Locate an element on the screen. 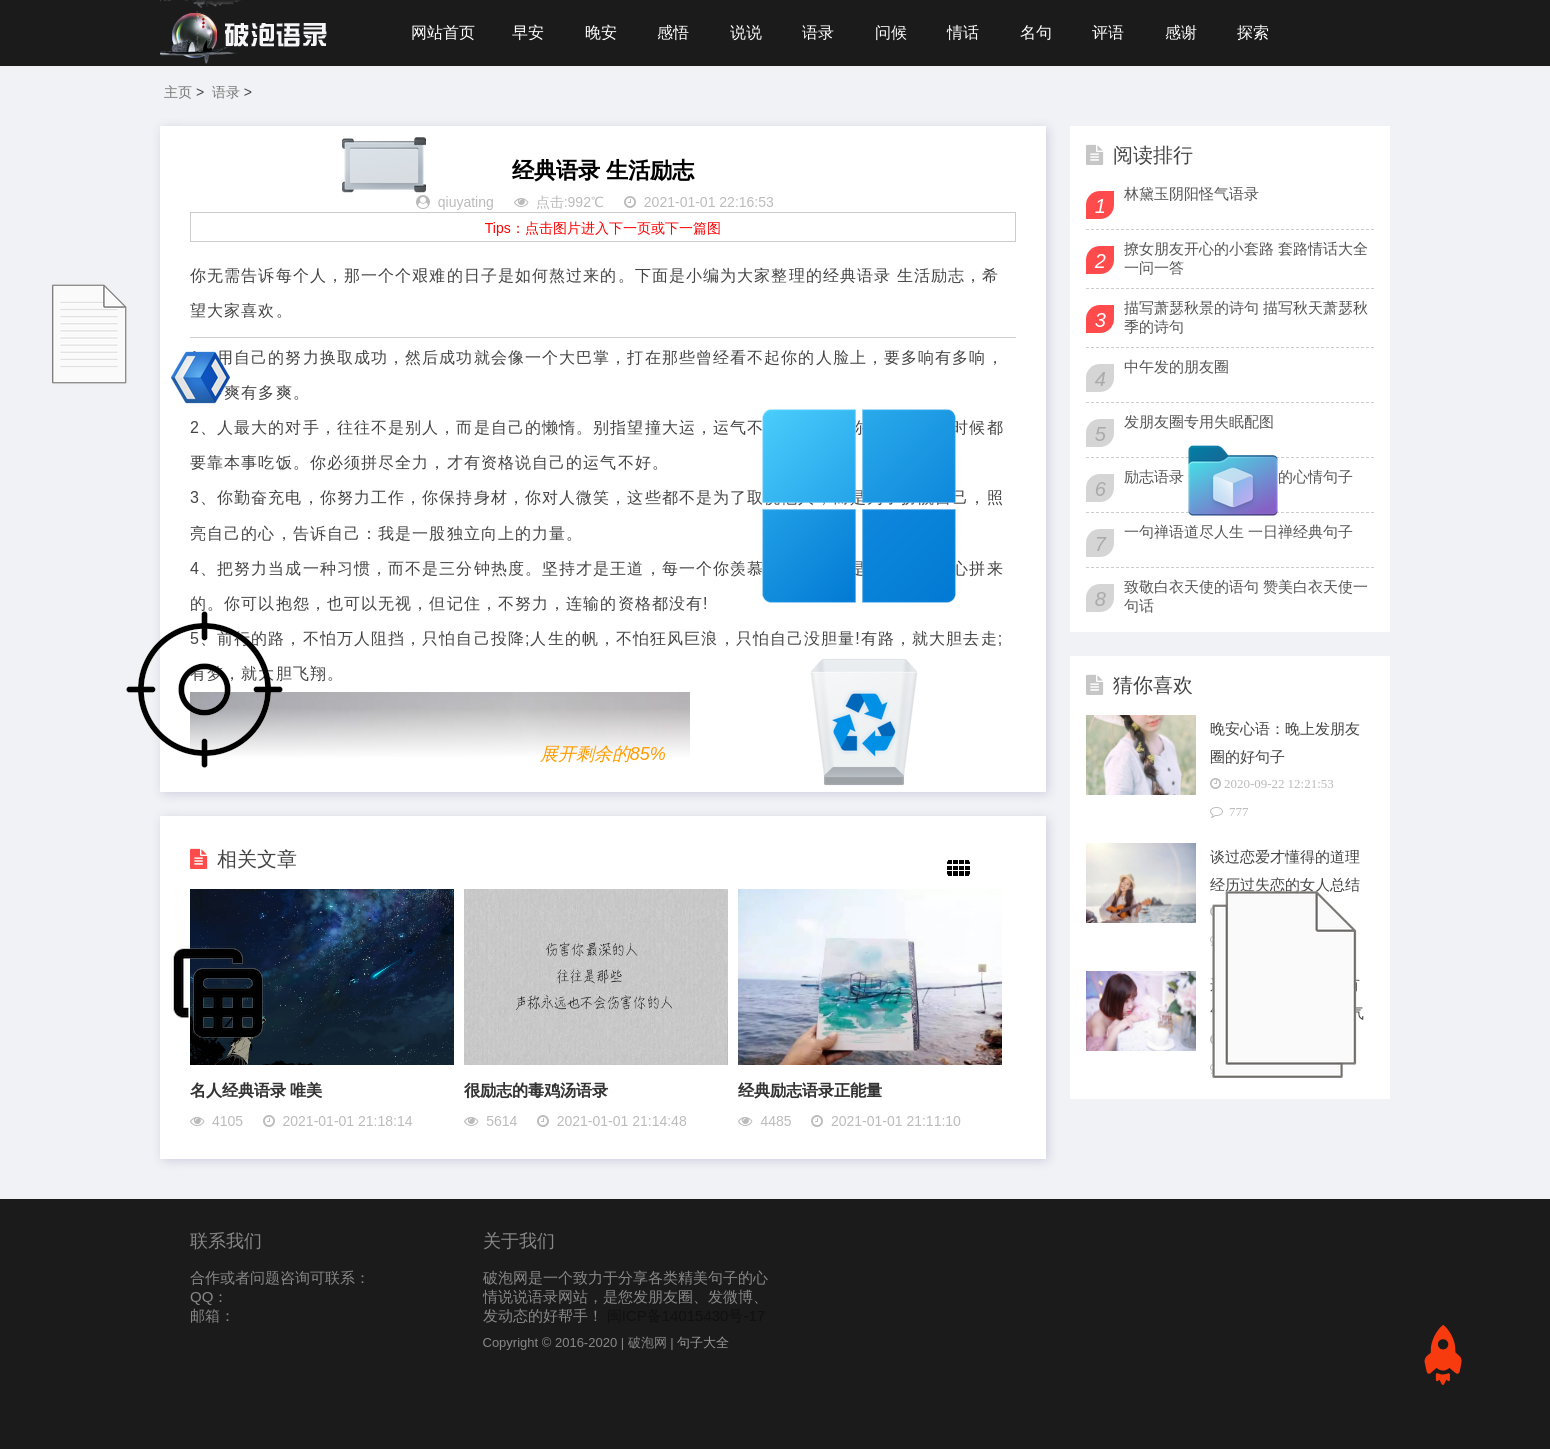  open the interface settings application is located at coordinates (200, 377).